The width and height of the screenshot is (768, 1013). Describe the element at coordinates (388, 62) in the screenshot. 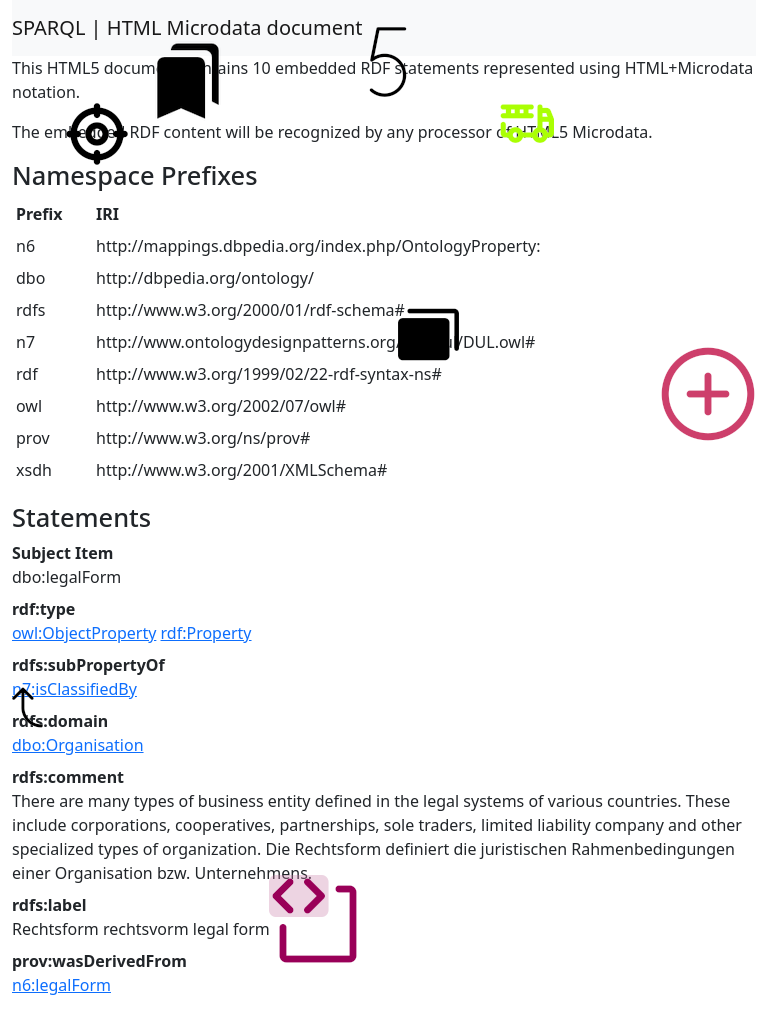

I see `indicates the number five in a list or sequence` at that location.